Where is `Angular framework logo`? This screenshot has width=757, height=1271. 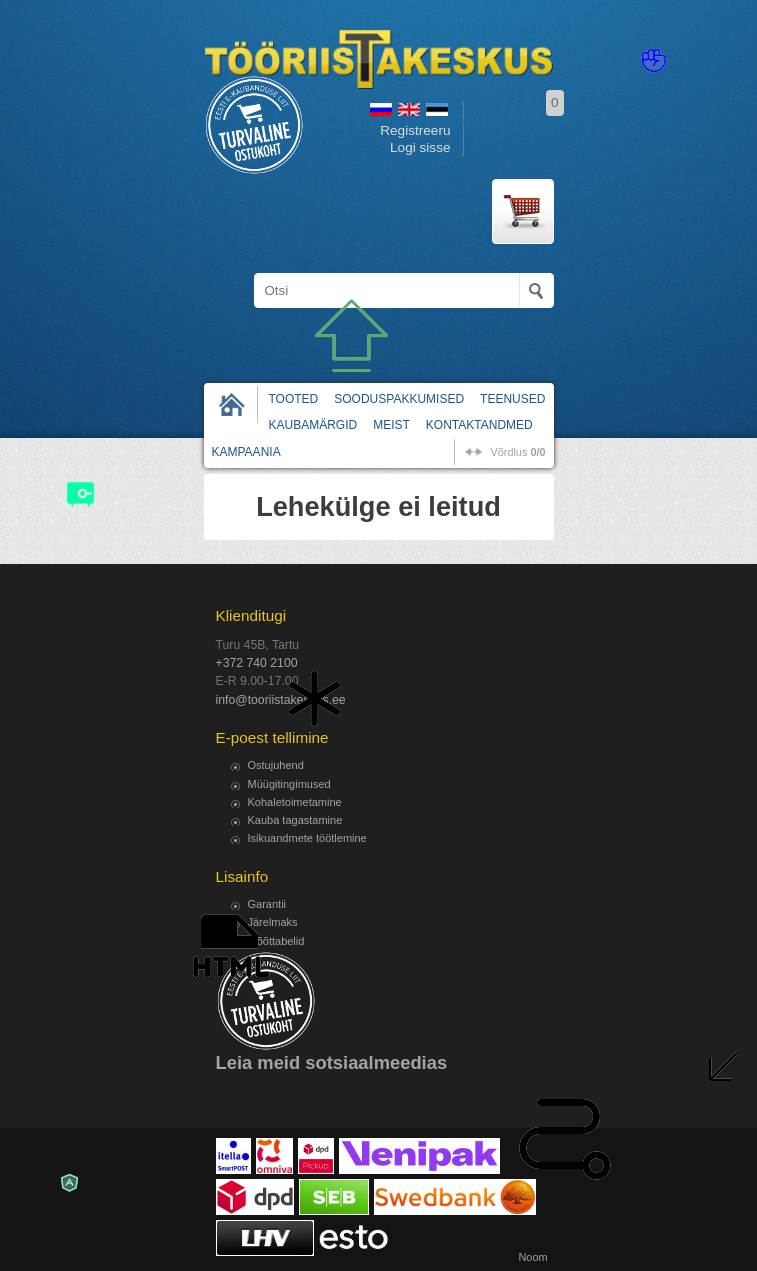 Angular framework logo is located at coordinates (69, 1182).